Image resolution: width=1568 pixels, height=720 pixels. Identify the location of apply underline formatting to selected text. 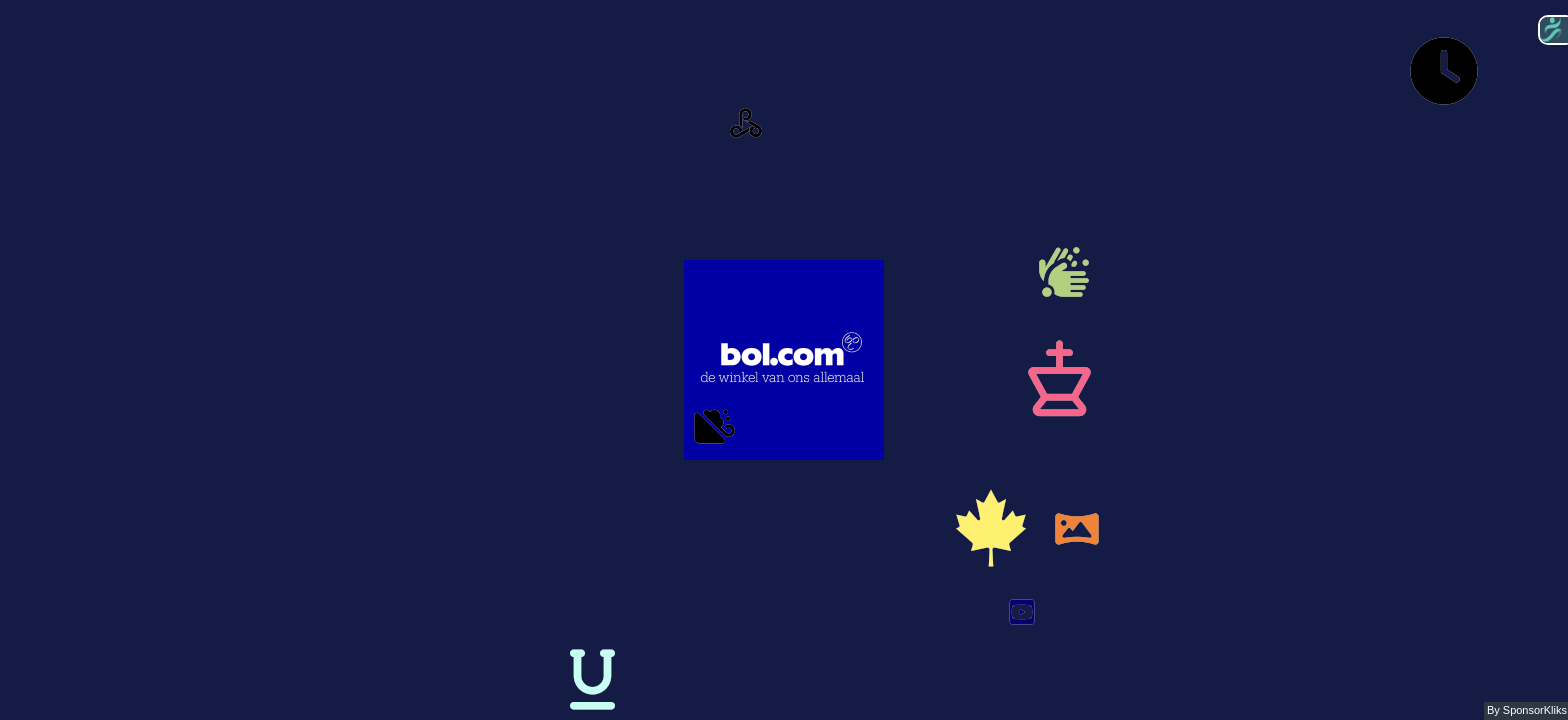
(592, 679).